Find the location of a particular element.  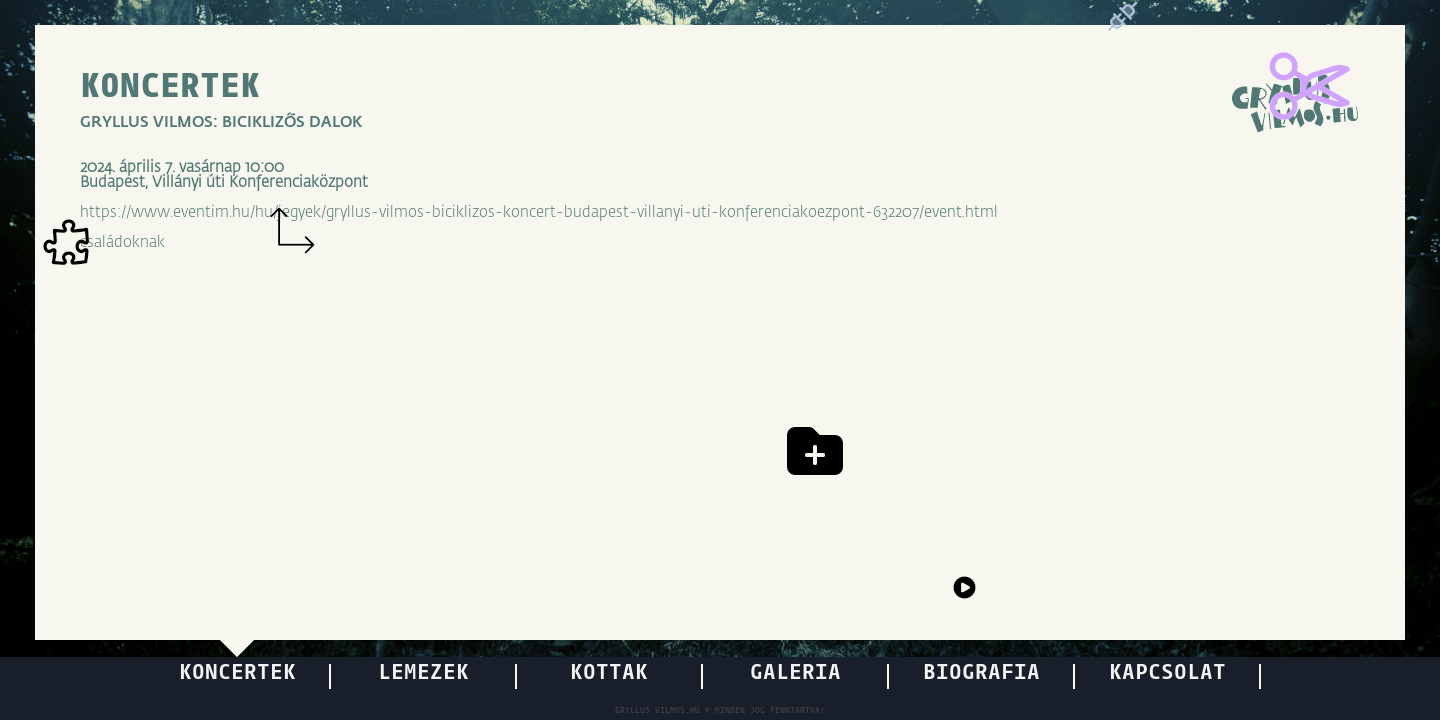

vector path with two anchor points is located at coordinates (290, 229).